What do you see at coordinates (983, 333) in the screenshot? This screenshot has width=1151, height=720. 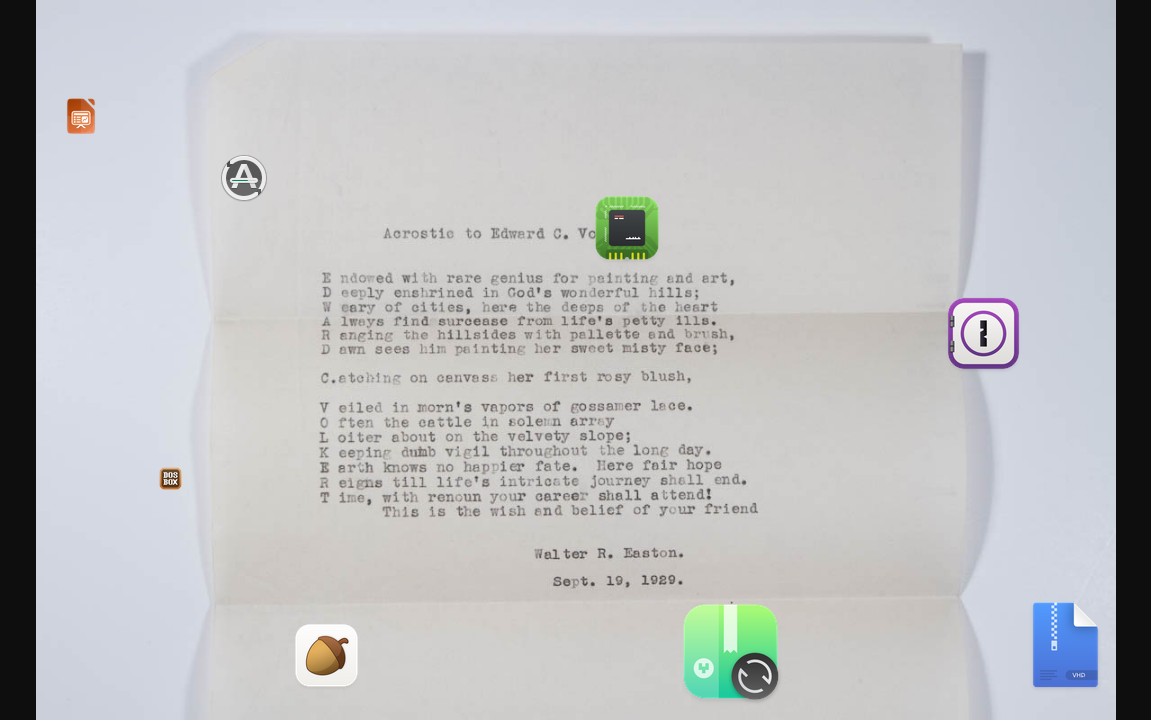 I see `open the Secrets password manager app` at bounding box center [983, 333].